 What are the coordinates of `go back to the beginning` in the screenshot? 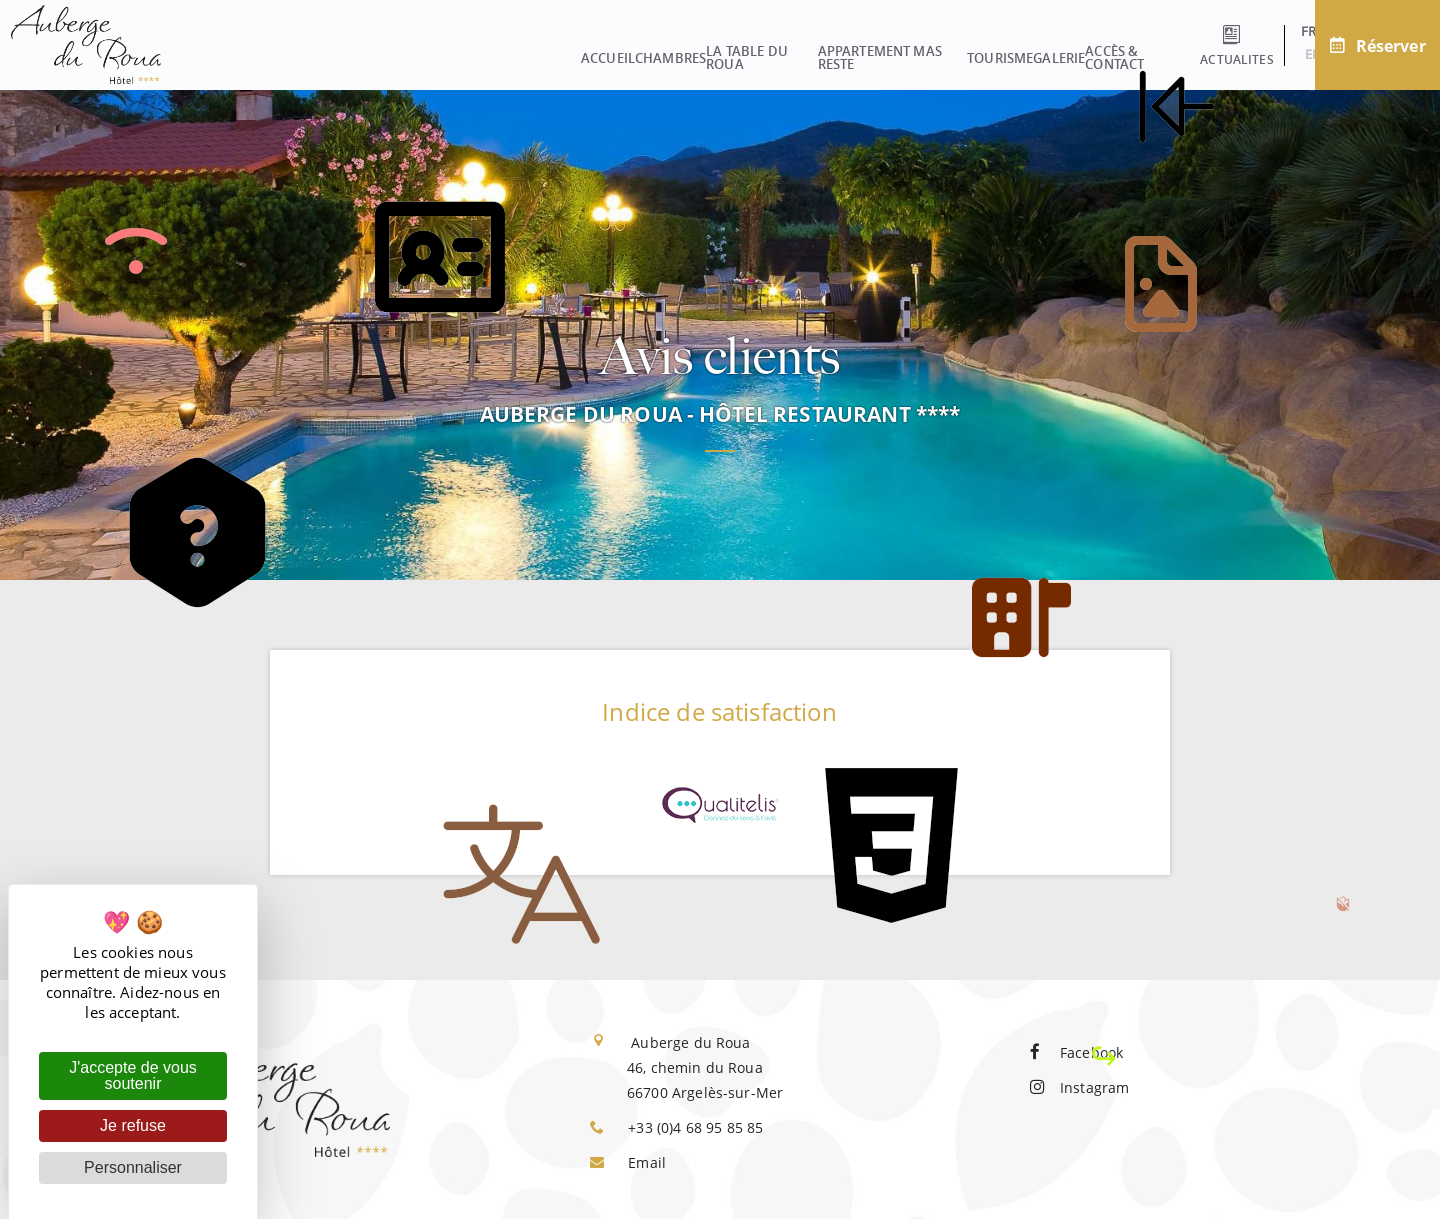 It's located at (1175, 106).